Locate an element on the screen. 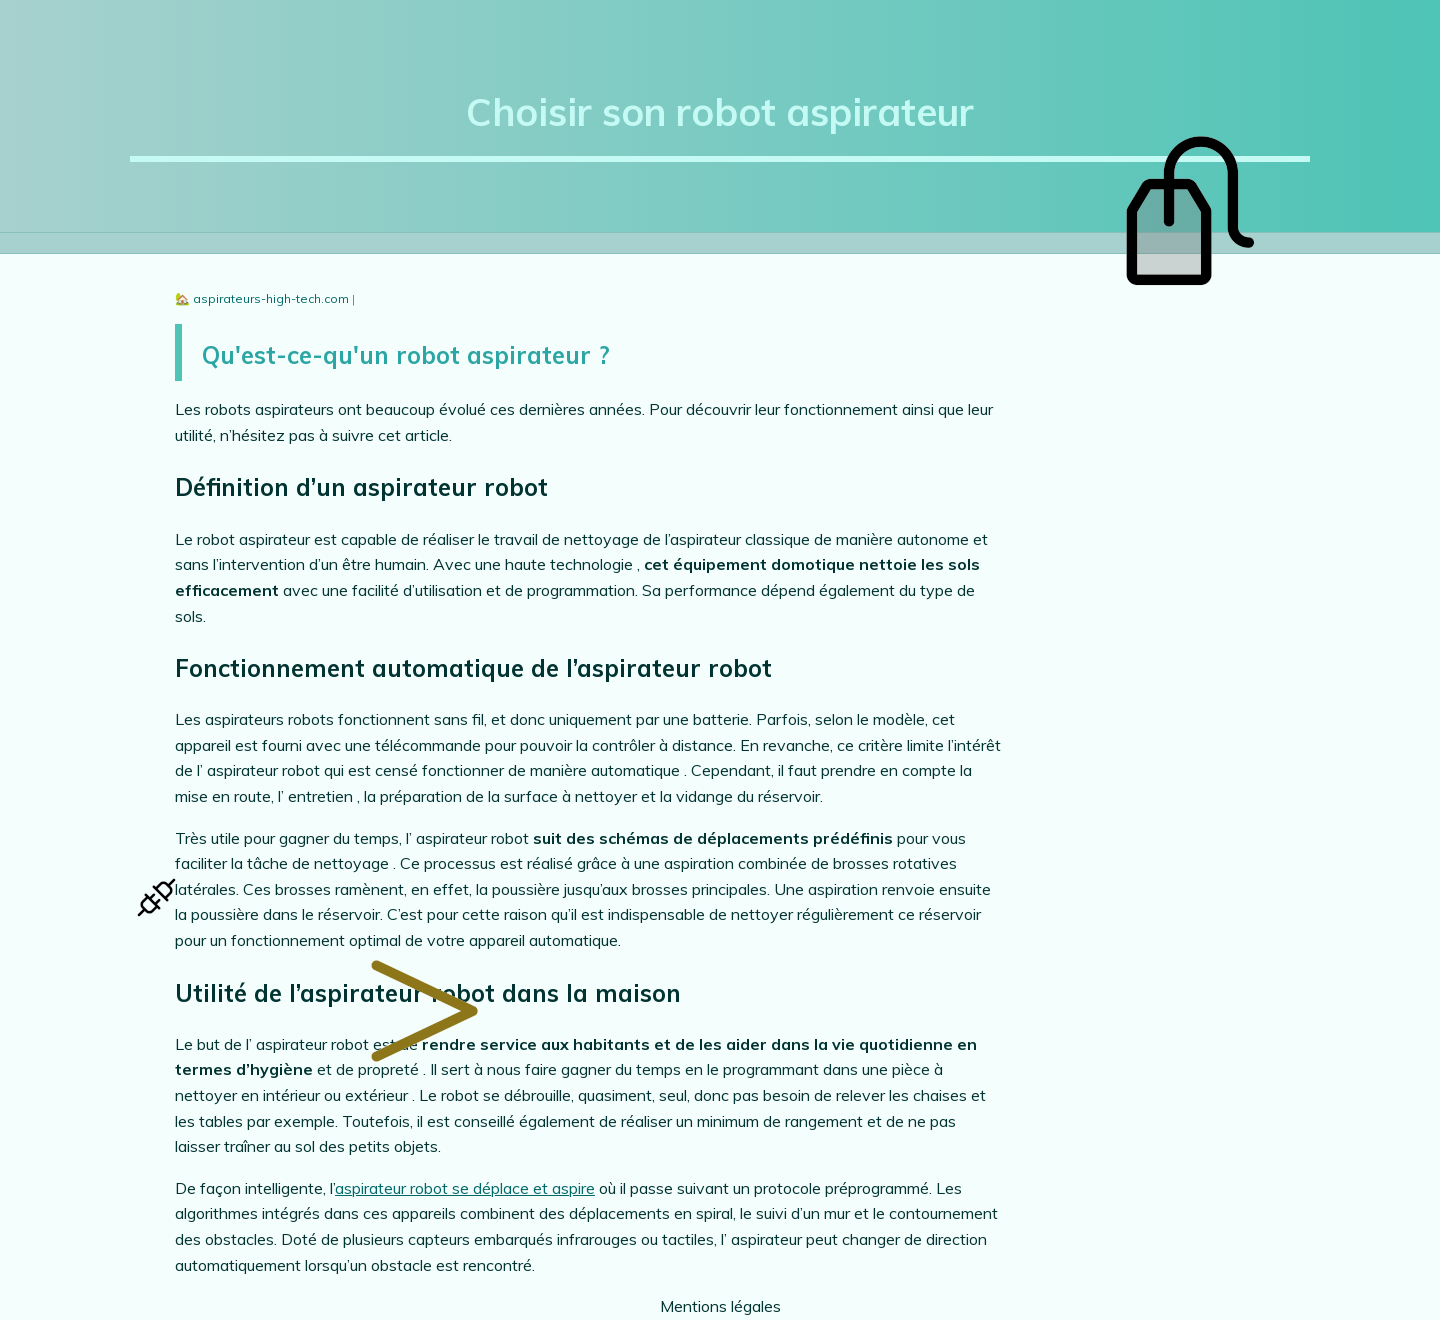 The width and height of the screenshot is (1440, 1320). tea or hot beverage options is located at coordinates (1185, 216).